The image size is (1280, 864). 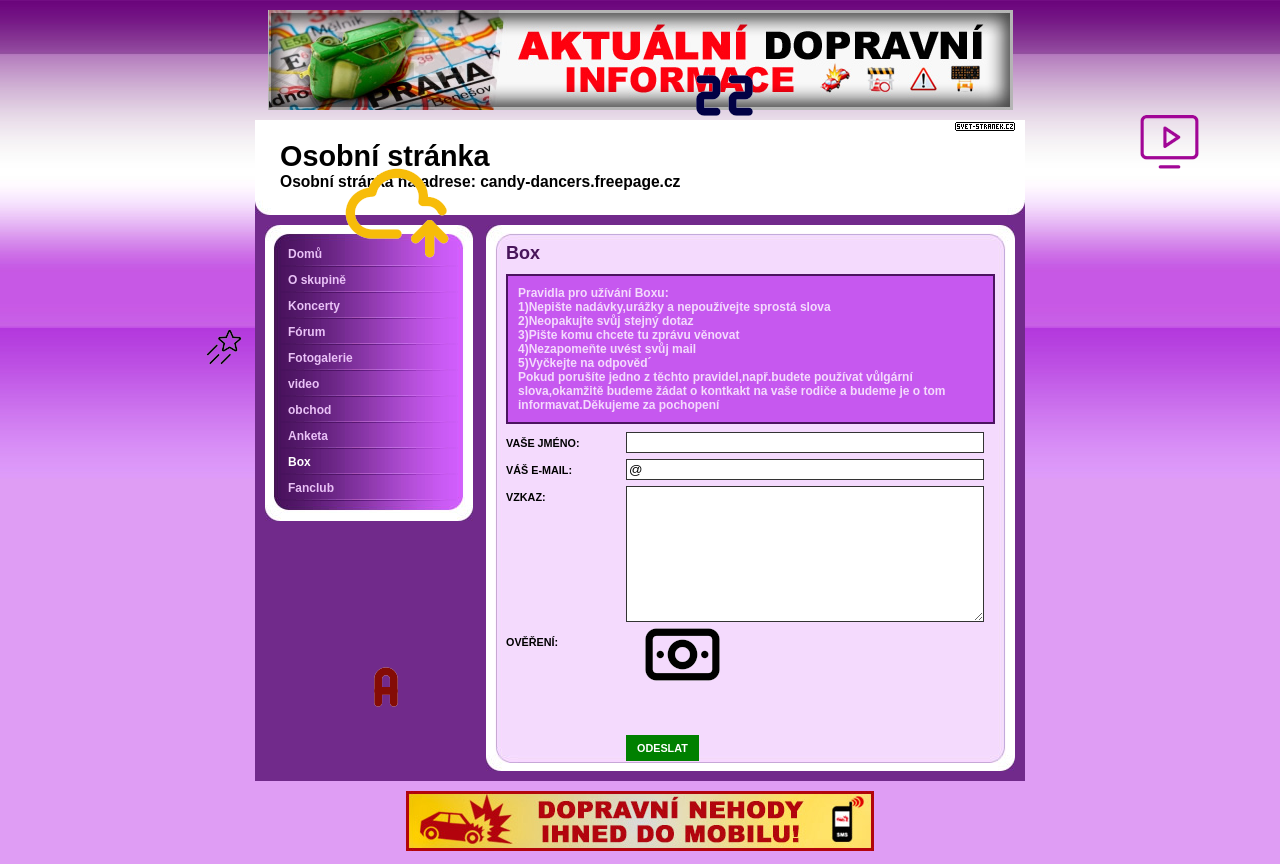 What do you see at coordinates (682, 654) in the screenshot?
I see `make a payment or transaction` at bounding box center [682, 654].